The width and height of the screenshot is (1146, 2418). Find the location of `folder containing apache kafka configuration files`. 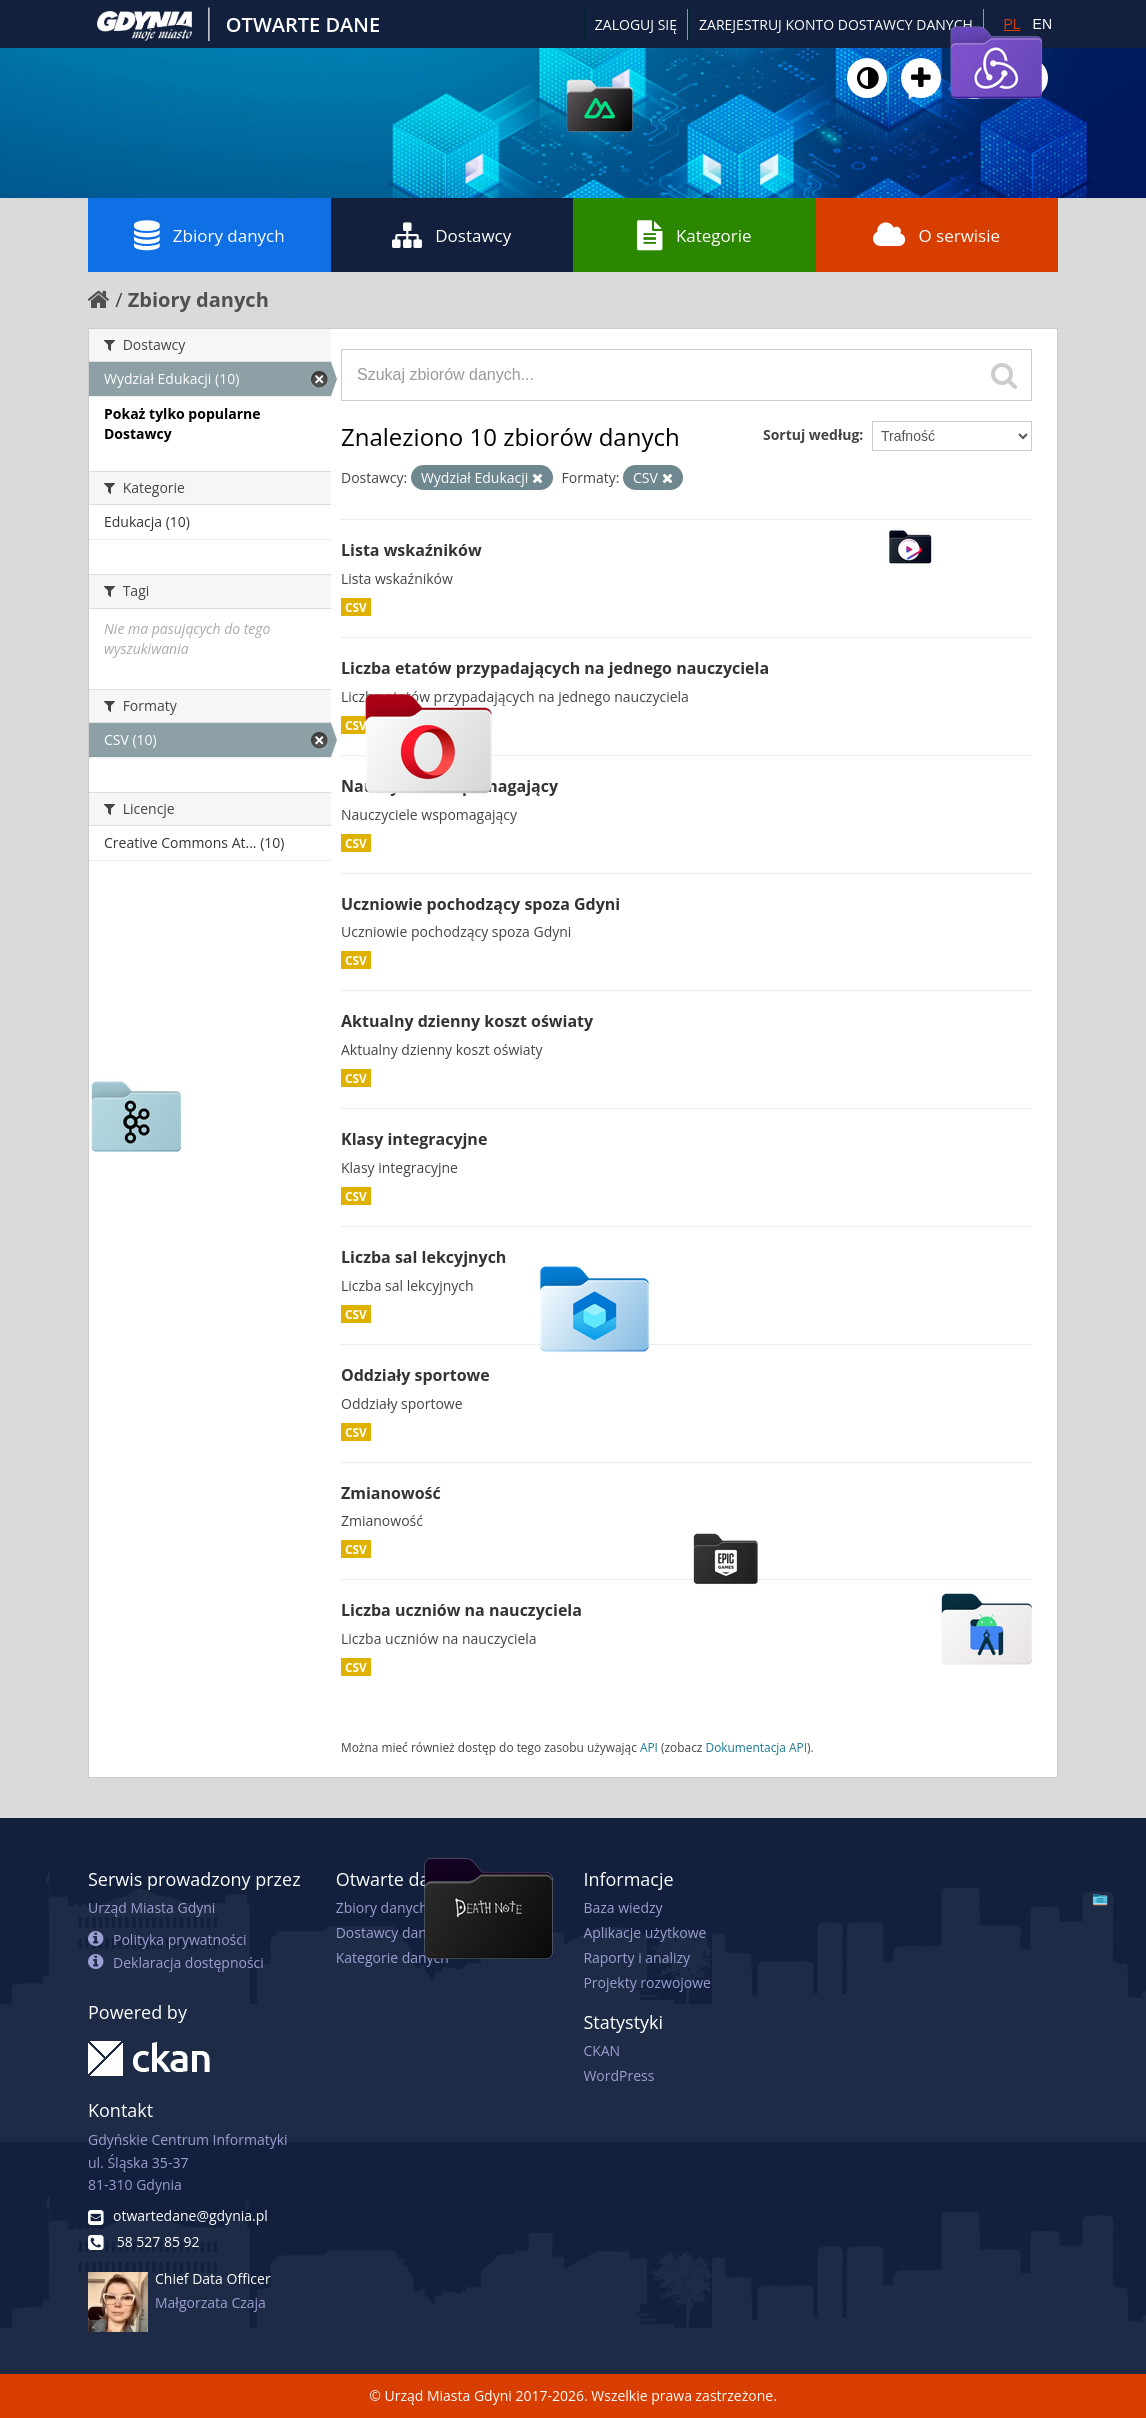

folder containing apache kafka configuration files is located at coordinates (136, 1119).